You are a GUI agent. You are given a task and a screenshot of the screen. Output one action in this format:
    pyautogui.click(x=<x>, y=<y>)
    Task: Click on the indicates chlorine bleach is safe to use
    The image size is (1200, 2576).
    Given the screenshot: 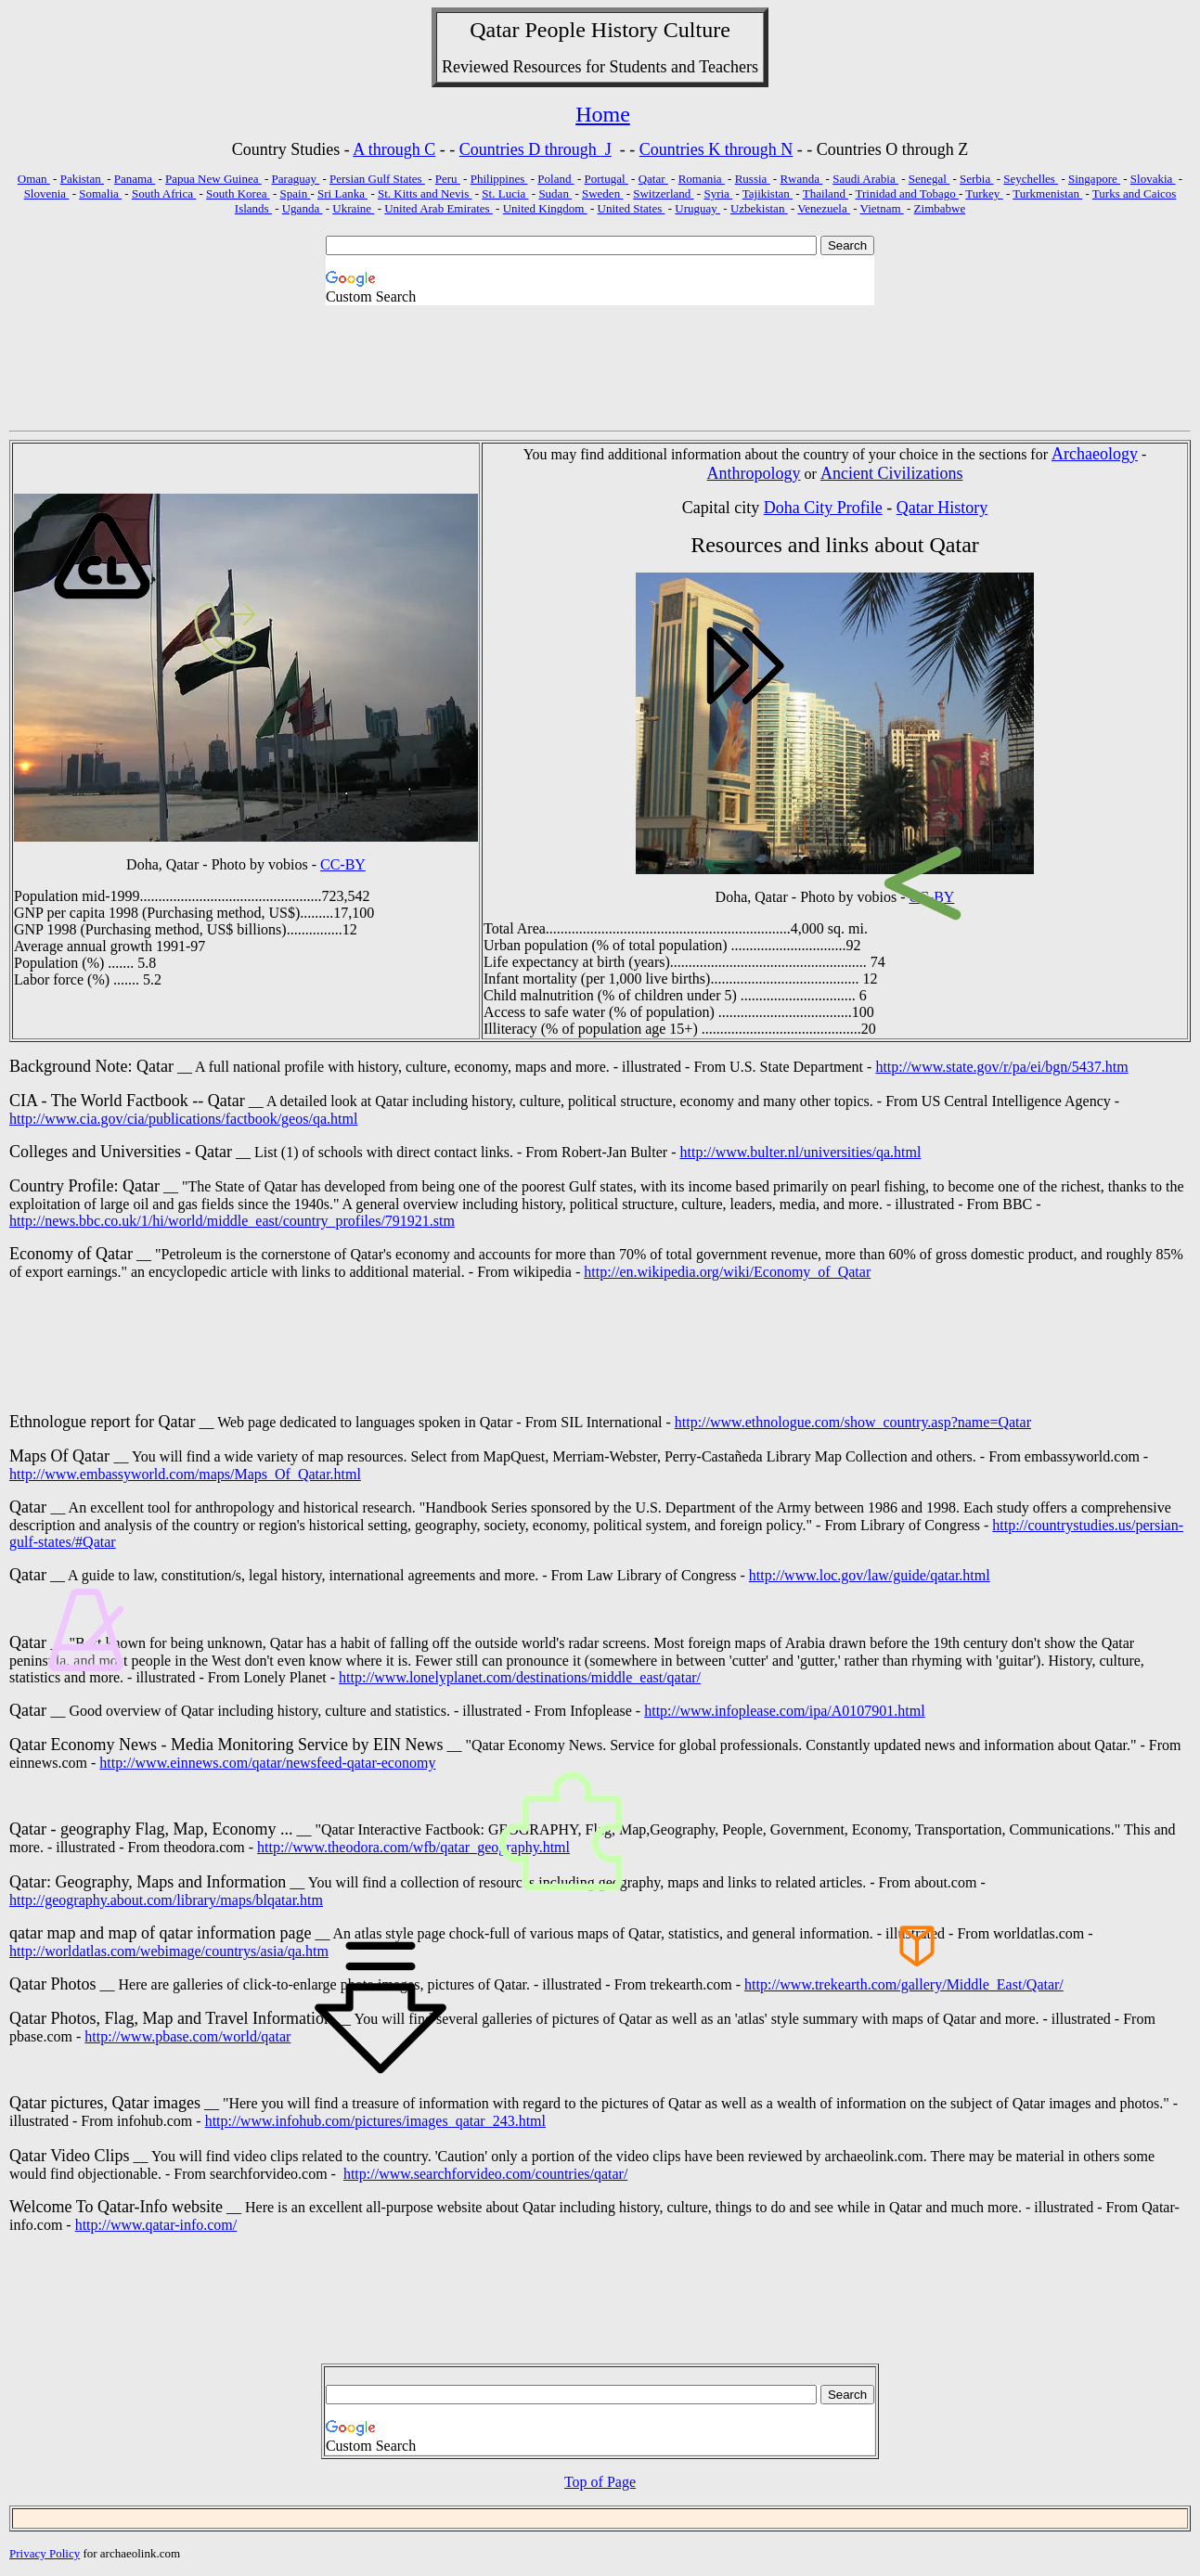 What is the action you would take?
    pyautogui.click(x=102, y=560)
    